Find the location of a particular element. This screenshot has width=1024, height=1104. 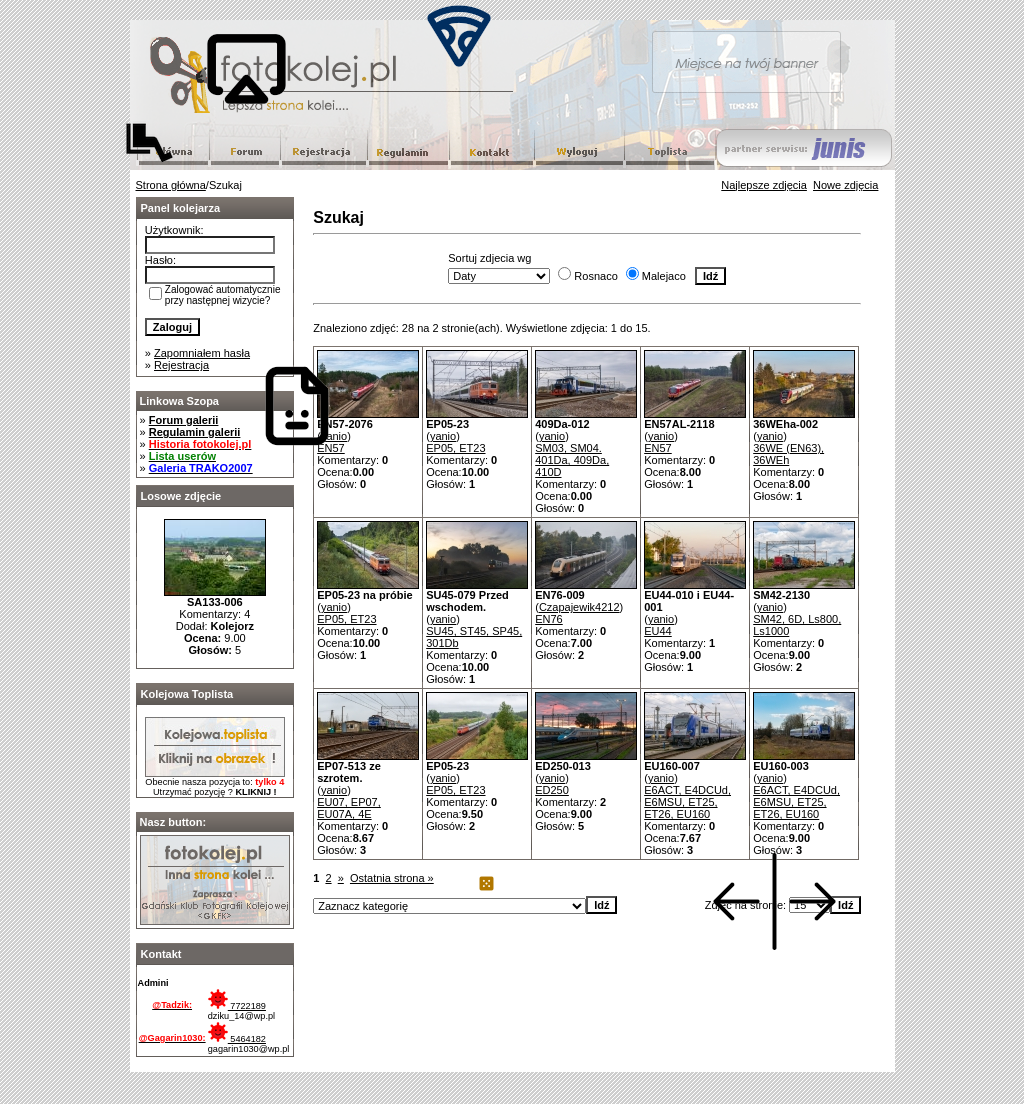

browse food or pizza delivery options is located at coordinates (459, 35).